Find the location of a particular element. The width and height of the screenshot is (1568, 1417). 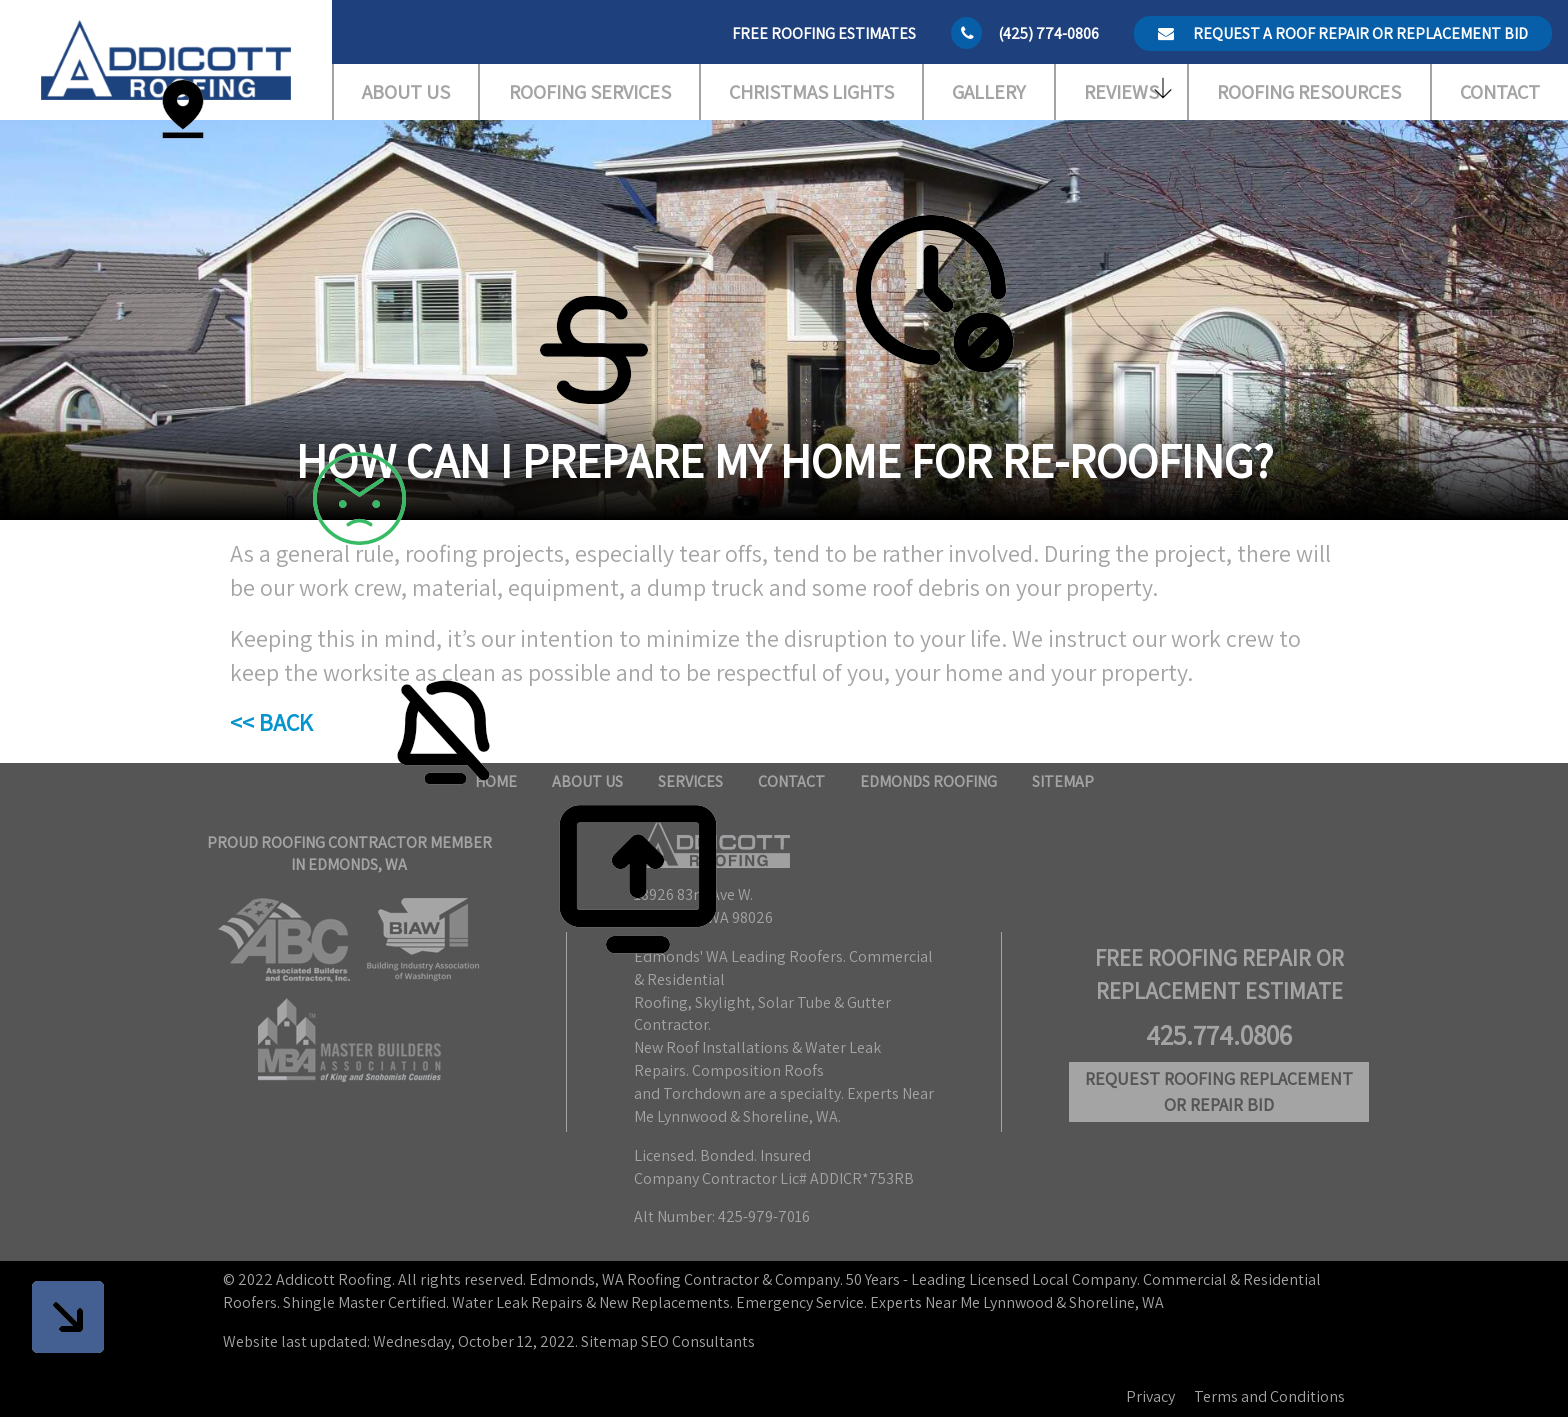

apply strikethrough formatting to selected text is located at coordinates (594, 350).